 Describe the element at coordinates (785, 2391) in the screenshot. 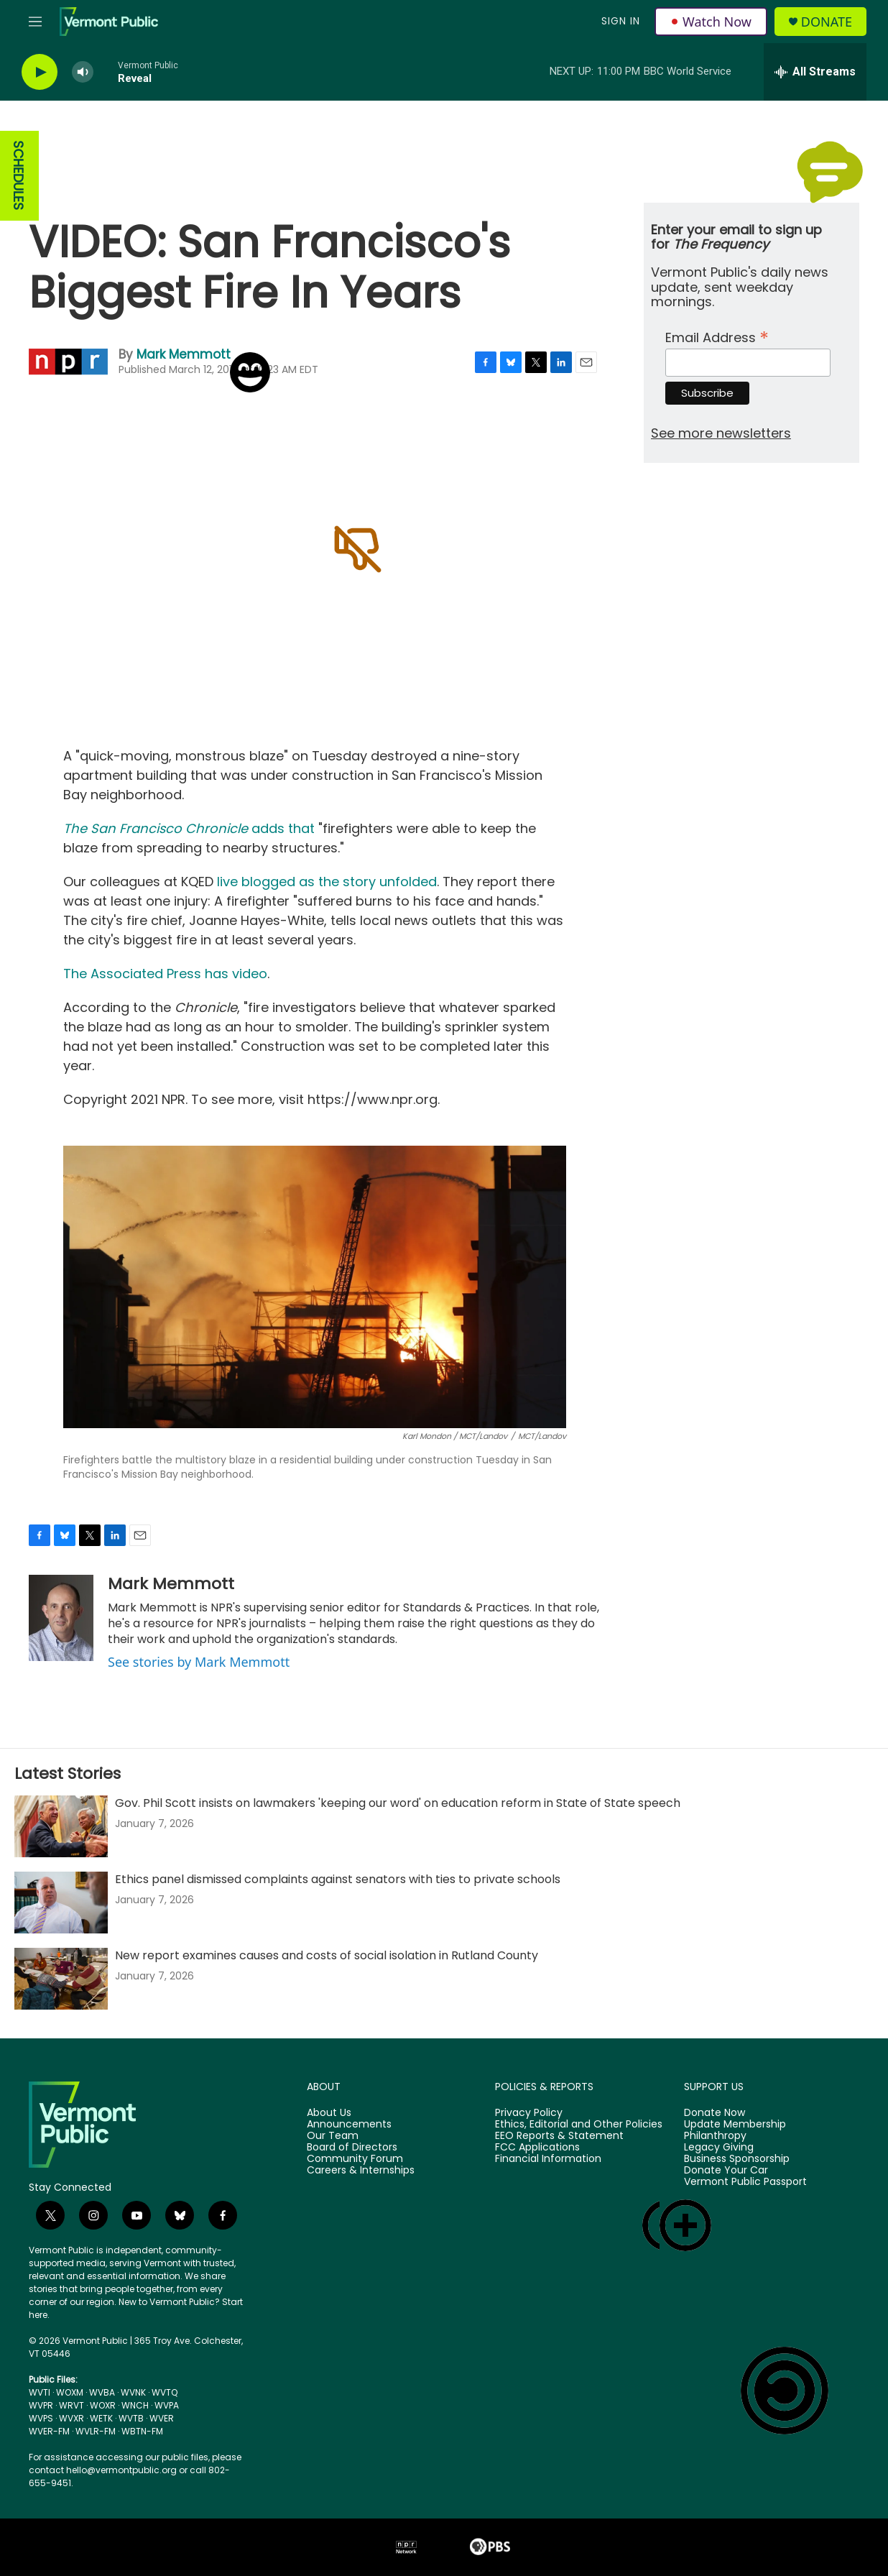

I see `indicates copyleft licensing status` at that location.